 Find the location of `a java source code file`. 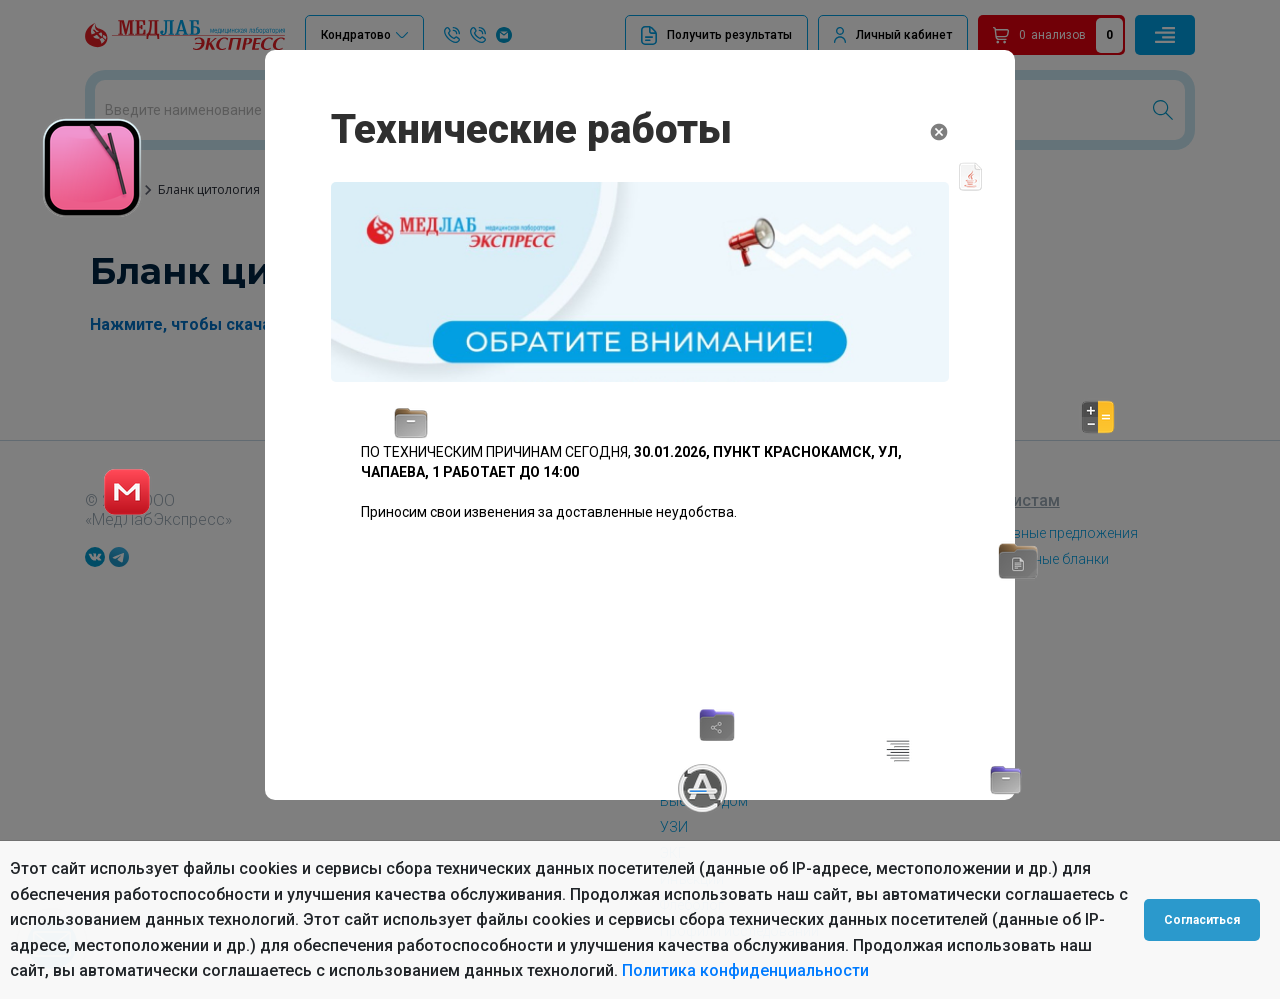

a java source code file is located at coordinates (970, 176).